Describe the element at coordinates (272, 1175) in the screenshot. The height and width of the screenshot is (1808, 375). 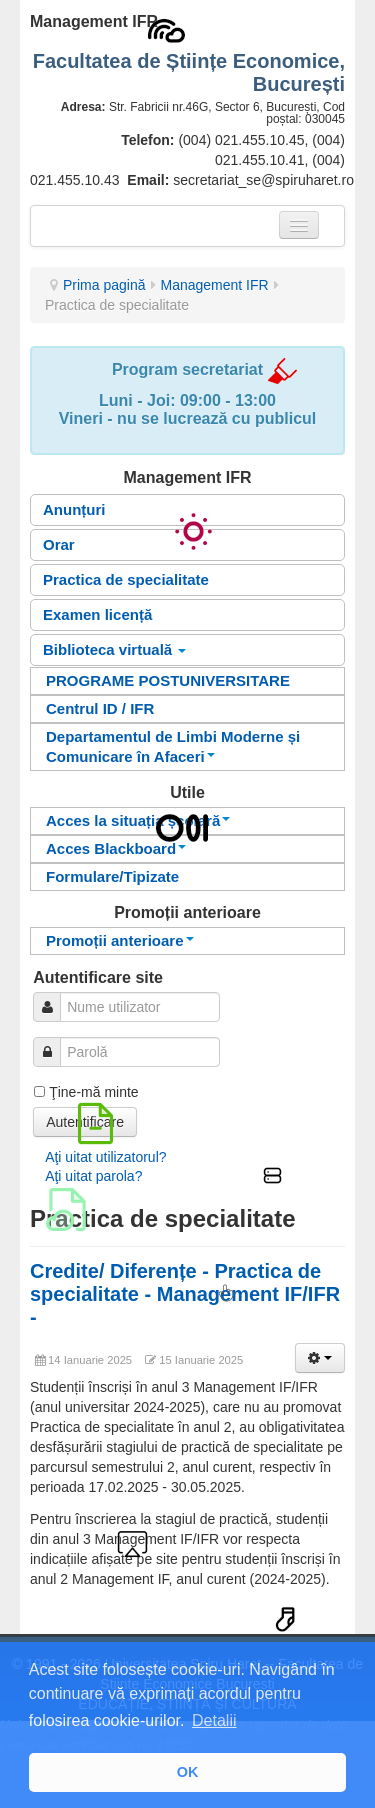
I see `view server status` at that location.